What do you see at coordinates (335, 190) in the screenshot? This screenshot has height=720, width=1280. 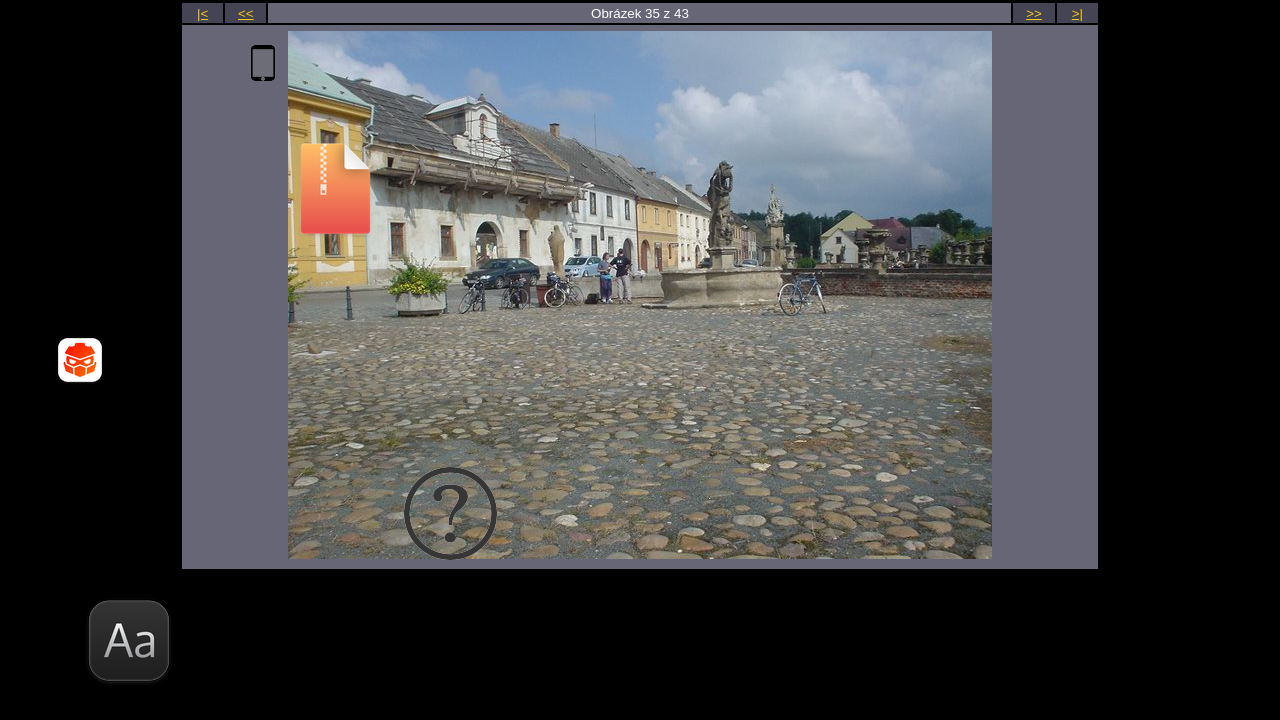 I see `a compressed tar archive file` at bounding box center [335, 190].